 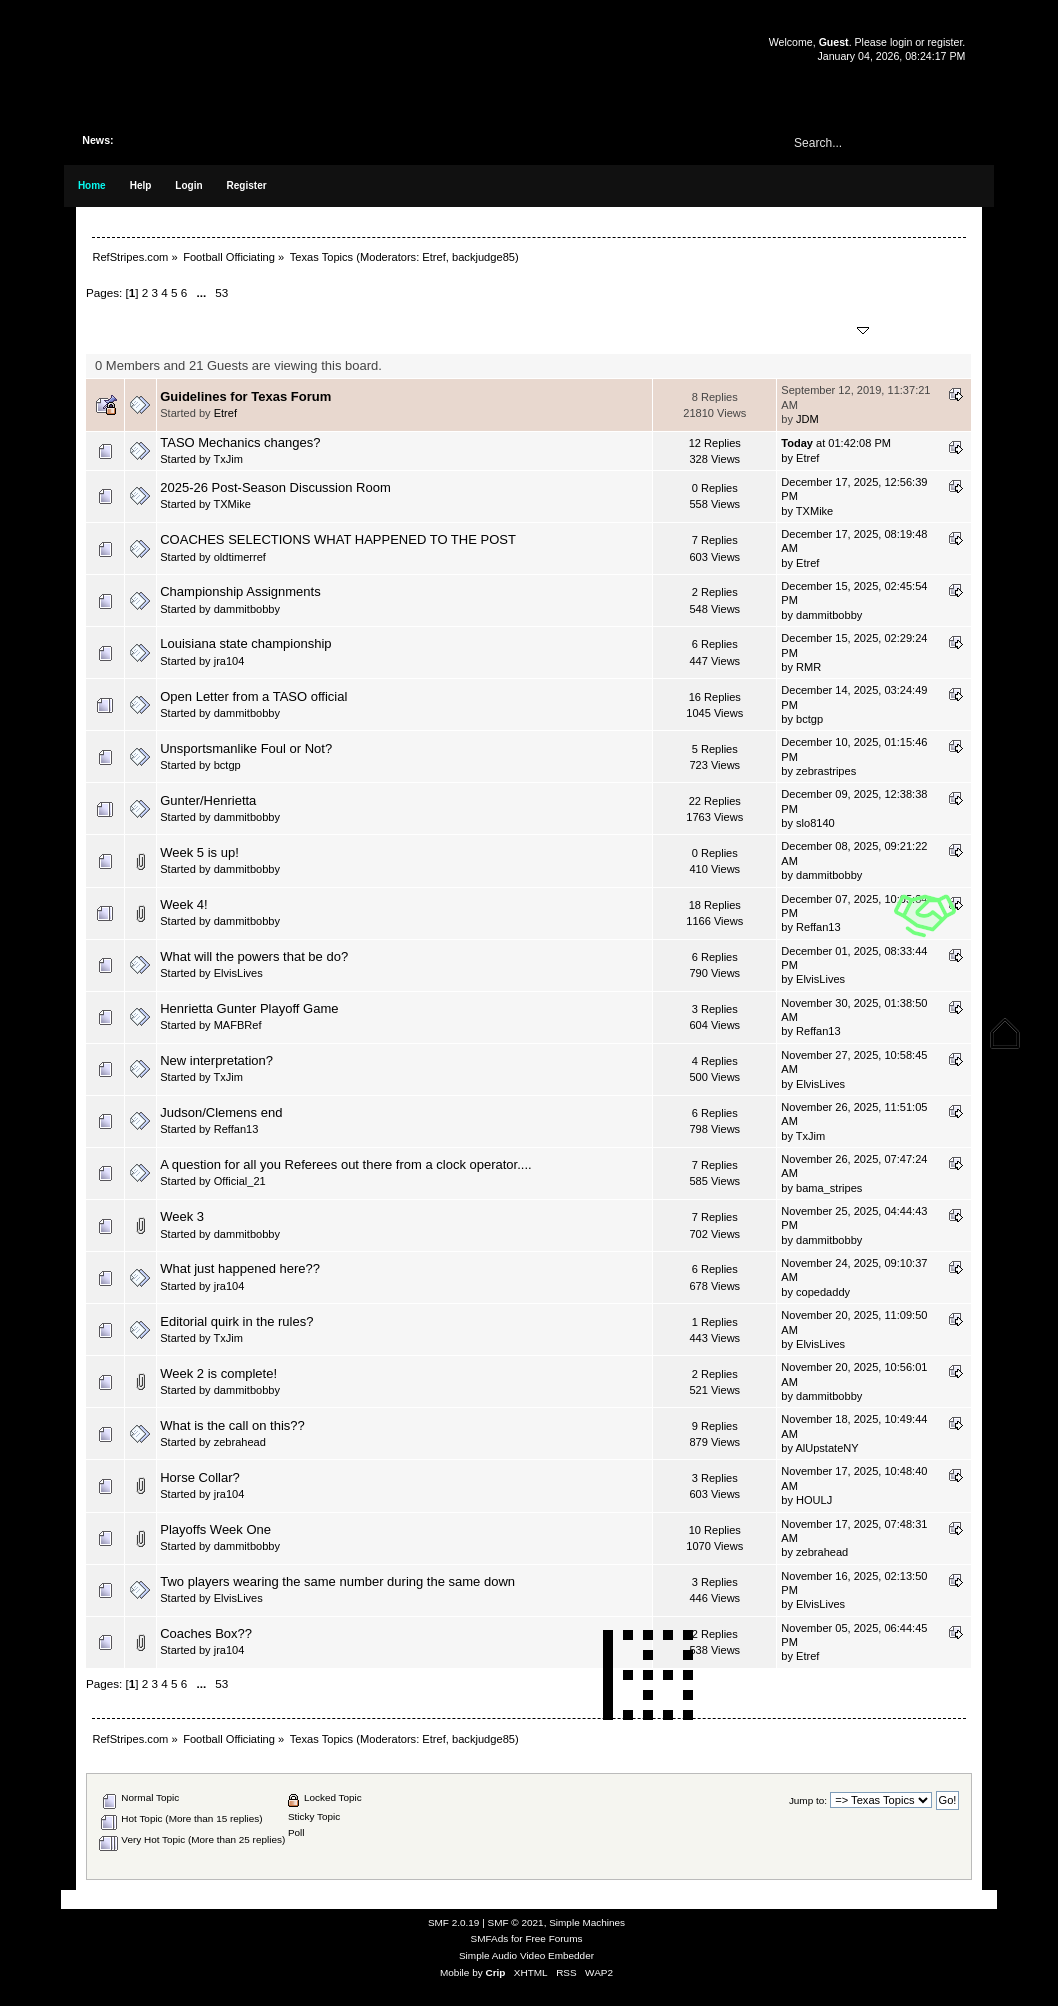 What do you see at coordinates (1005, 1034) in the screenshot?
I see `navigate to home screen` at bounding box center [1005, 1034].